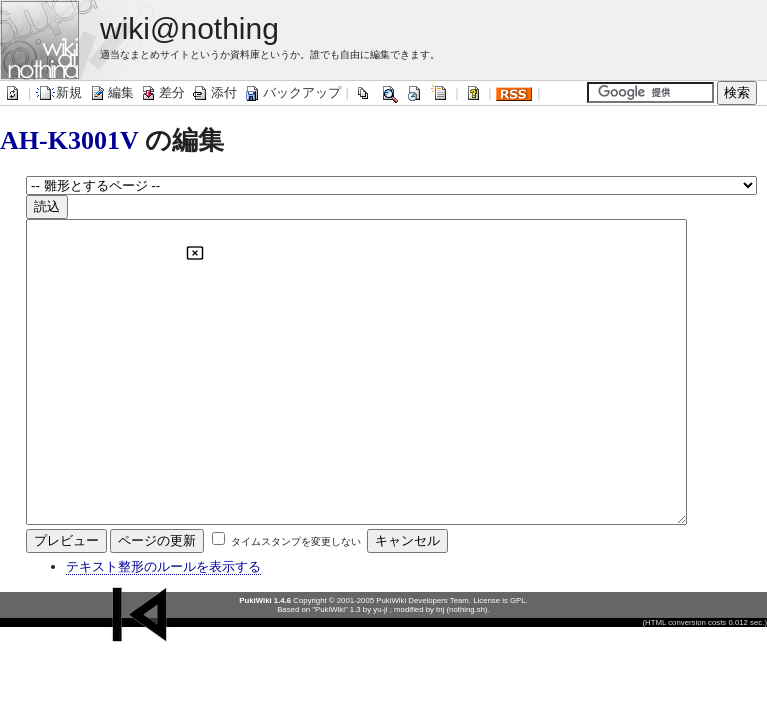 This screenshot has height=720, width=767. Describe the element at coordinates (139, 614) in the screenshot. I see `skip to the previous track` at that location.